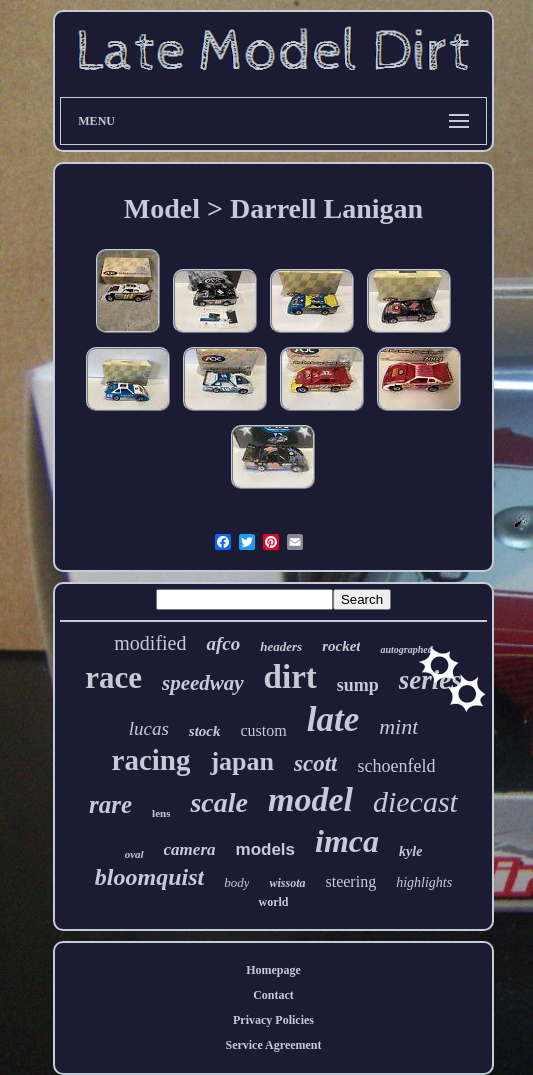  I want to click on select bok choy as an ingredient, so click(521, 521).